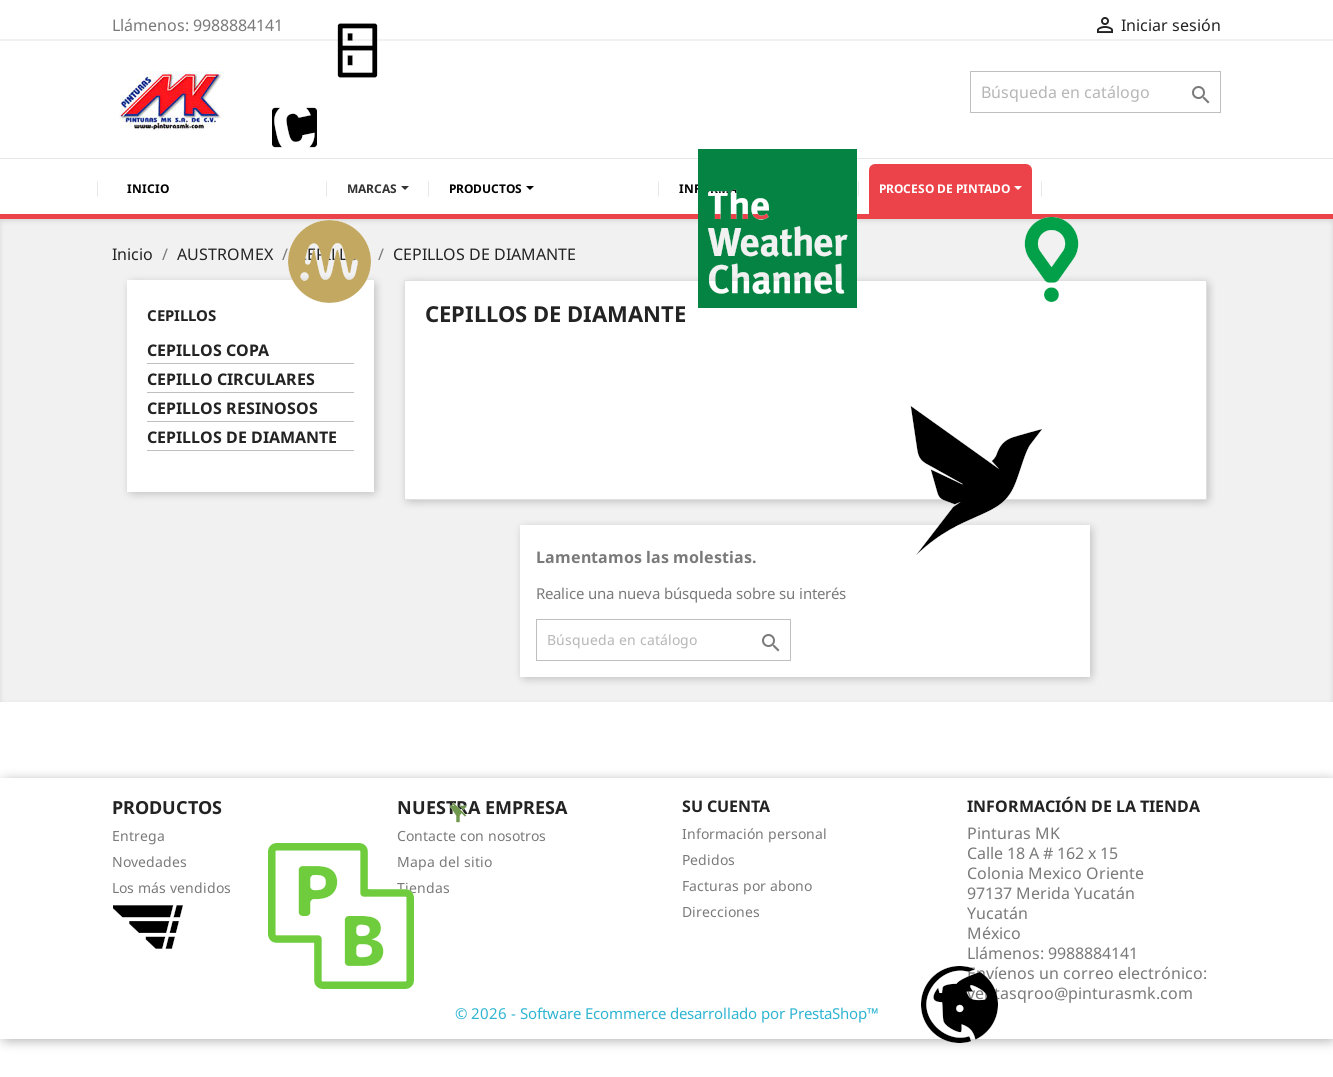 The image size is (1333, 1077). Describe the element at coordinates (1051, 259) in the screenshot. I see `open the glovo delivery app` at that location.